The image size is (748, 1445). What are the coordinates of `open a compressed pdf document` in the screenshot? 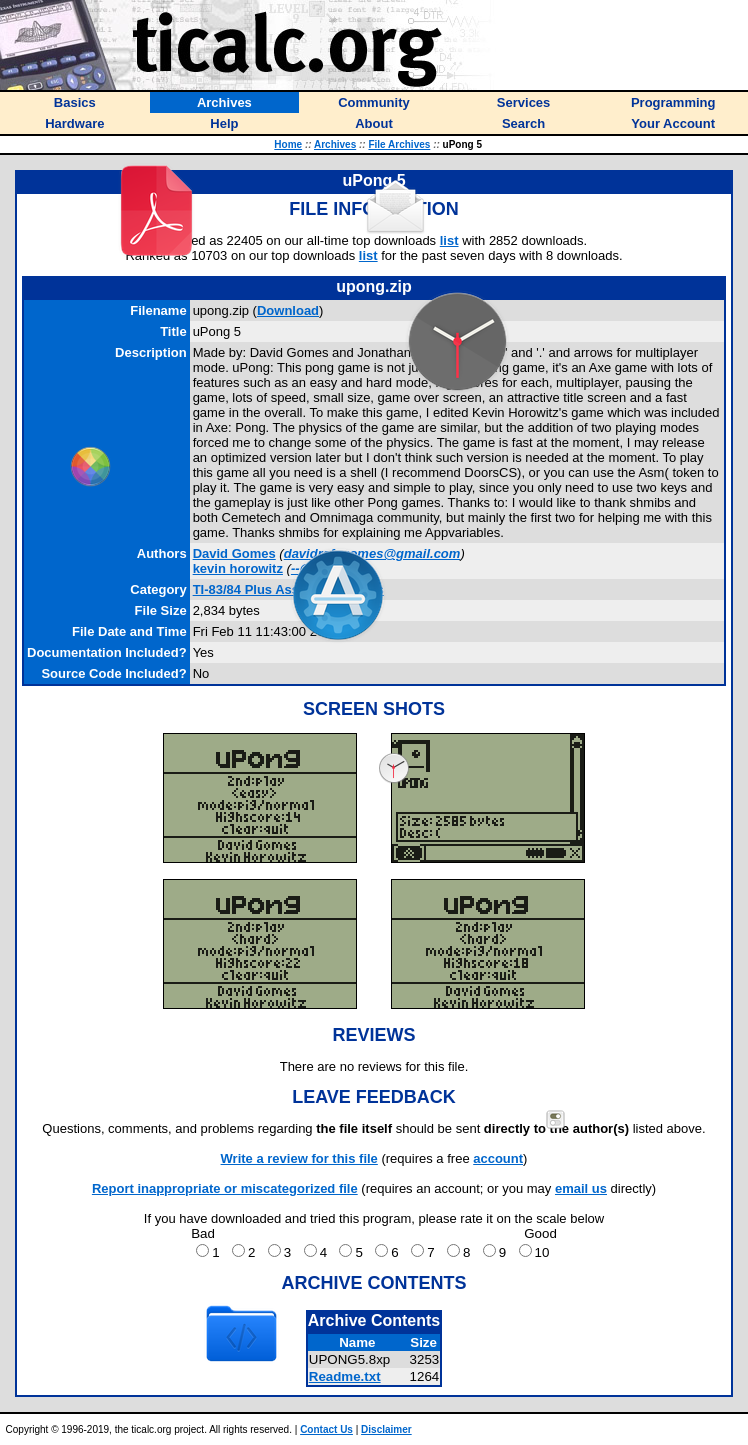 It's located at (156, 210).